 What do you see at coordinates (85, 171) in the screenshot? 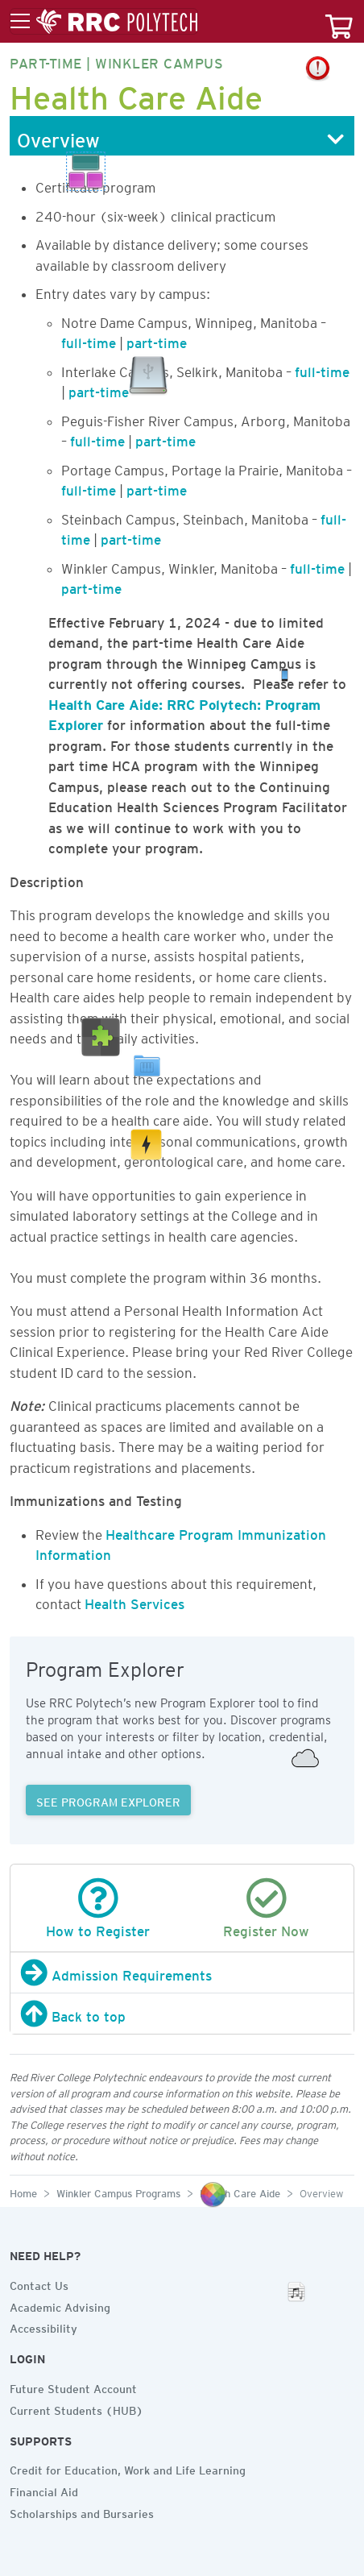
I see `select all items in the current view` at bounding box center [85, 171].